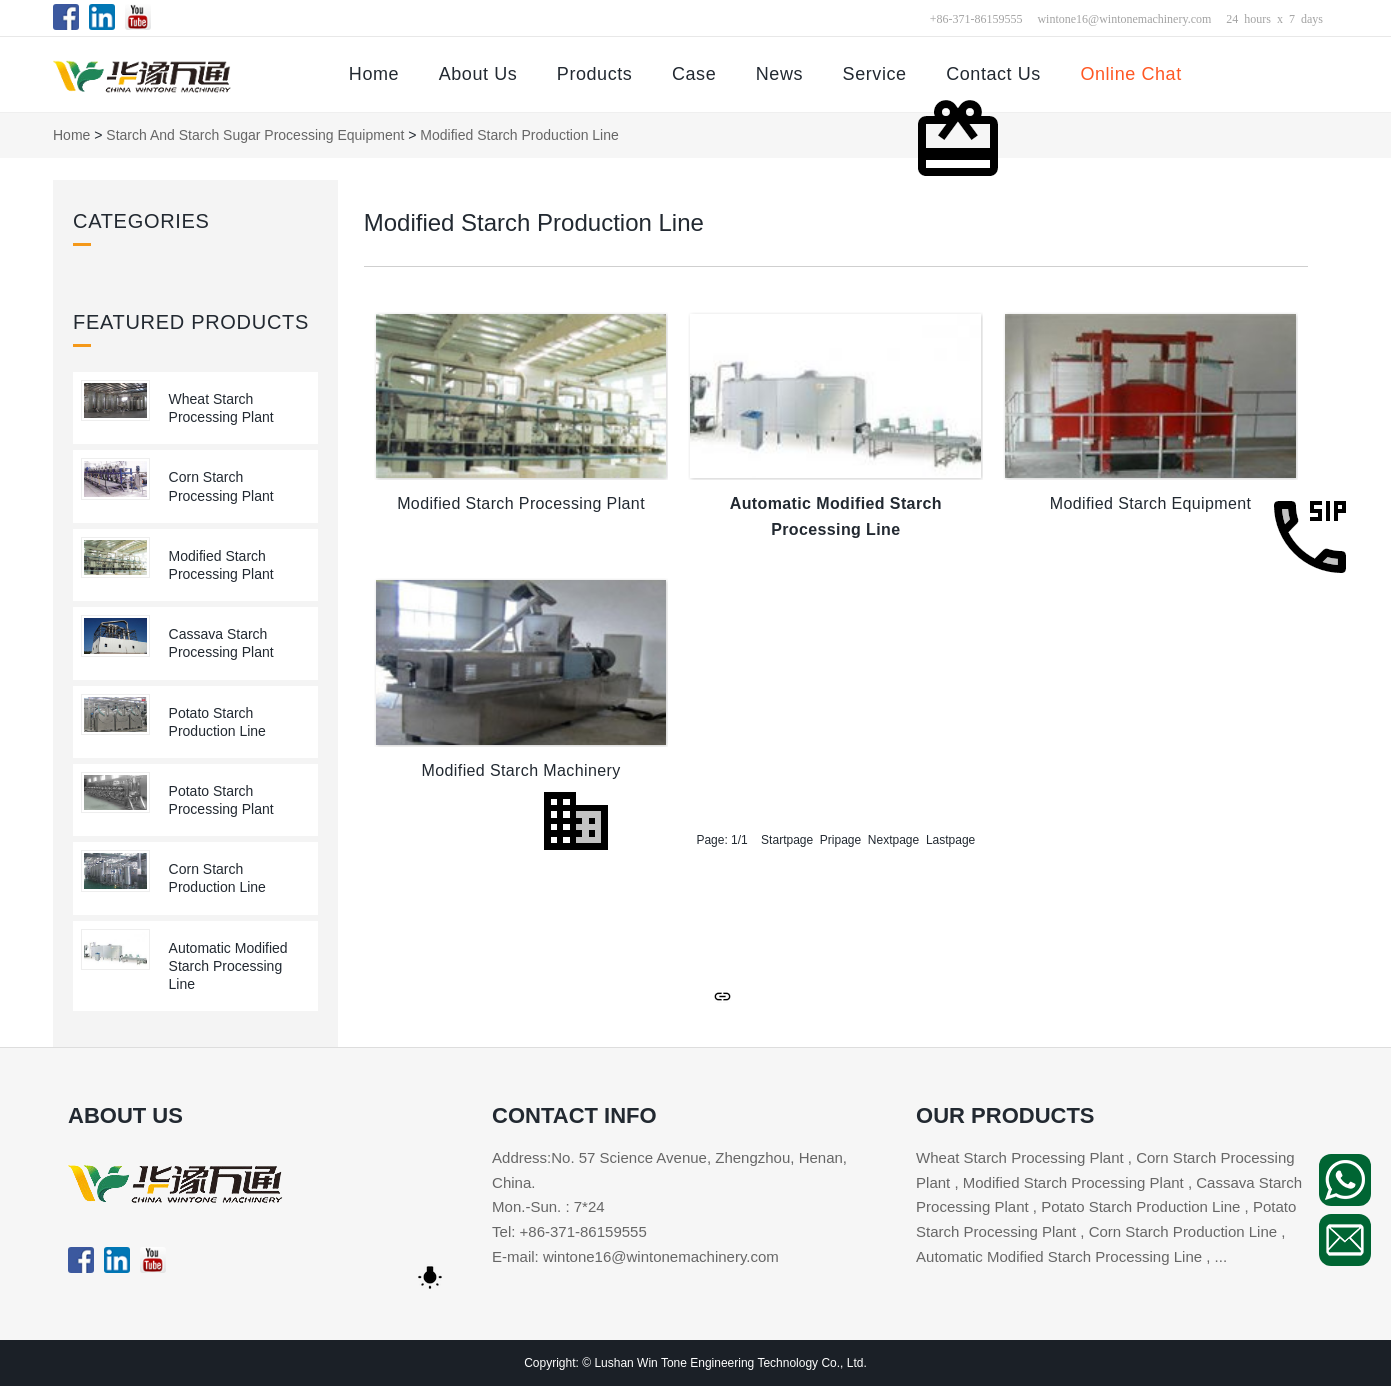 The height and width of the screenshot is (1386, 1391). I want to click on insert a hyperlink, so click(722, 996).